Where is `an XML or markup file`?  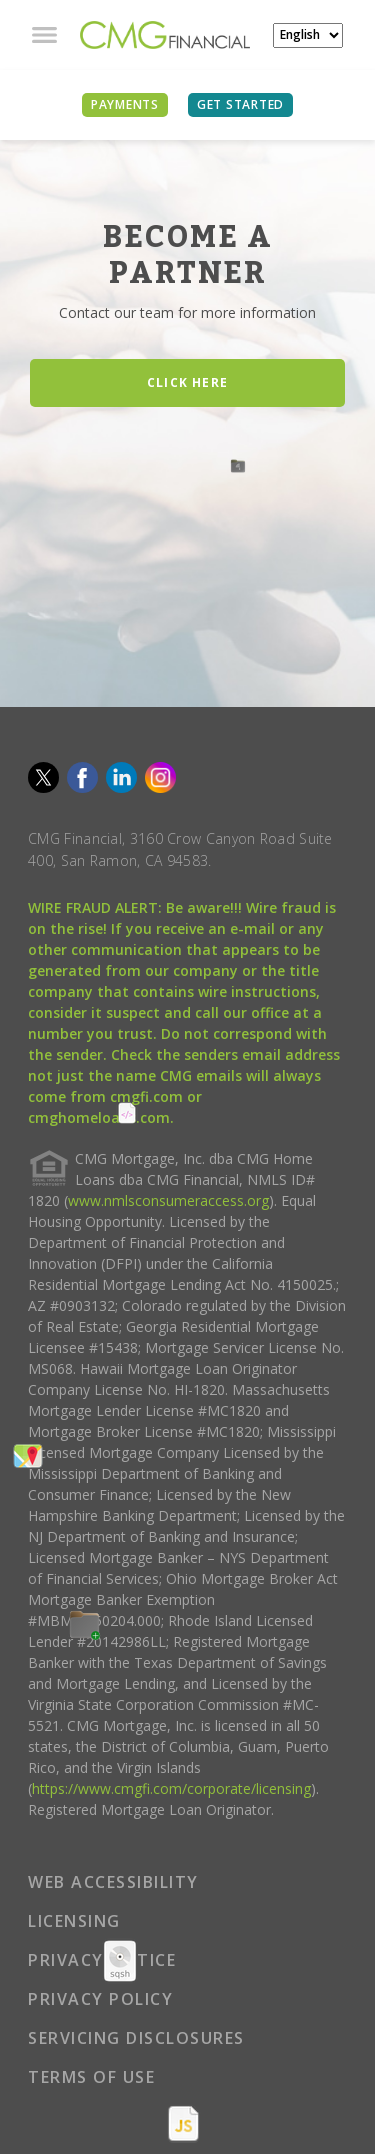
an XML or markup file is located at coordinates (127, 1113).